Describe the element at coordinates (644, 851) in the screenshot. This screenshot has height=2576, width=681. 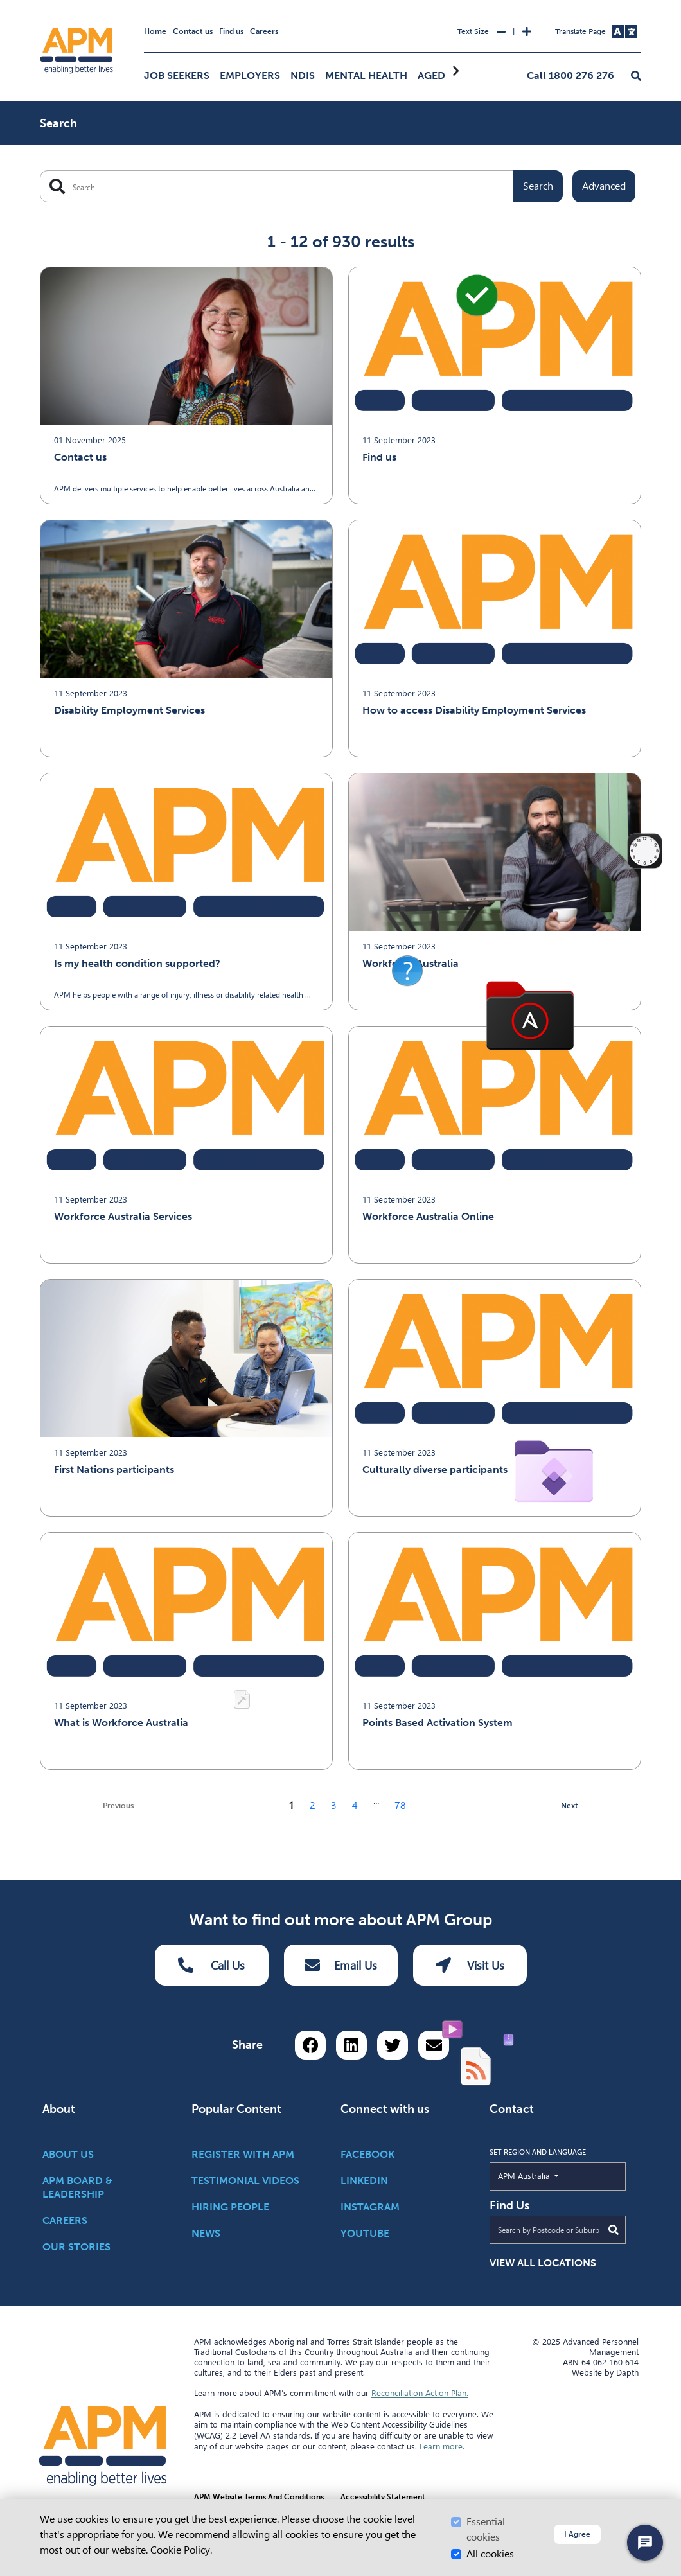
I see `open the clock app` at that location.